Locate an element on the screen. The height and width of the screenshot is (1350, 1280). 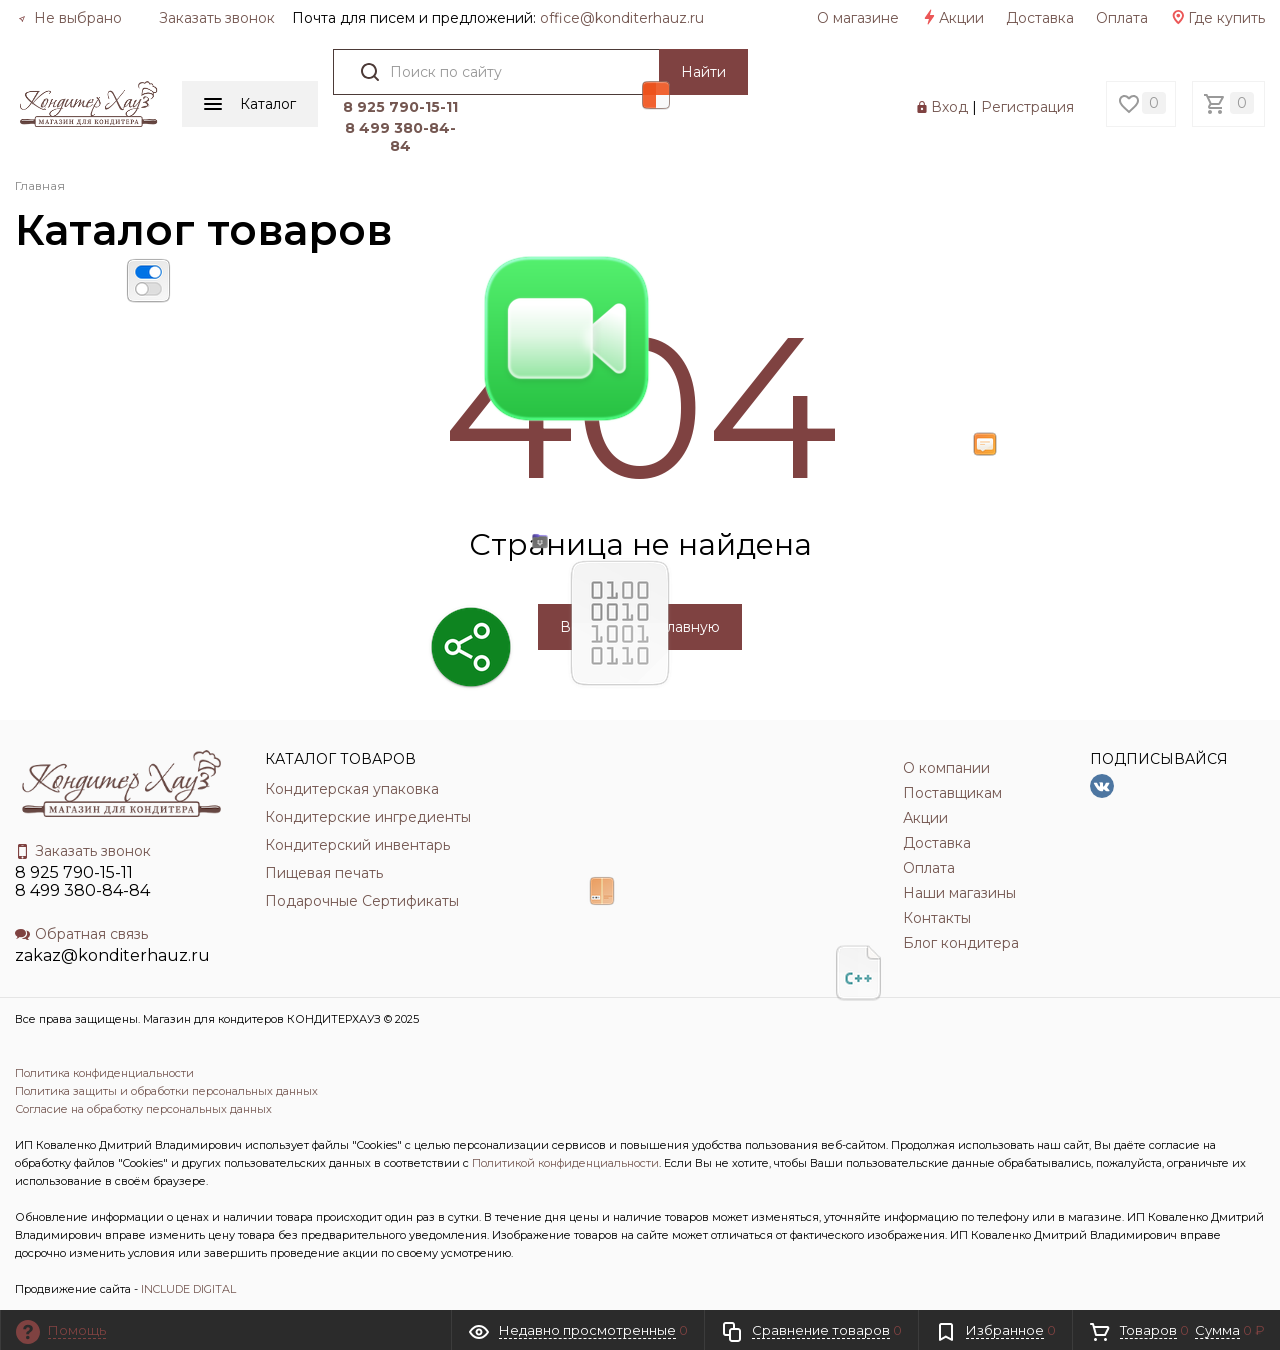
open your dropbox synced folder is located at coordinates (540, 541).